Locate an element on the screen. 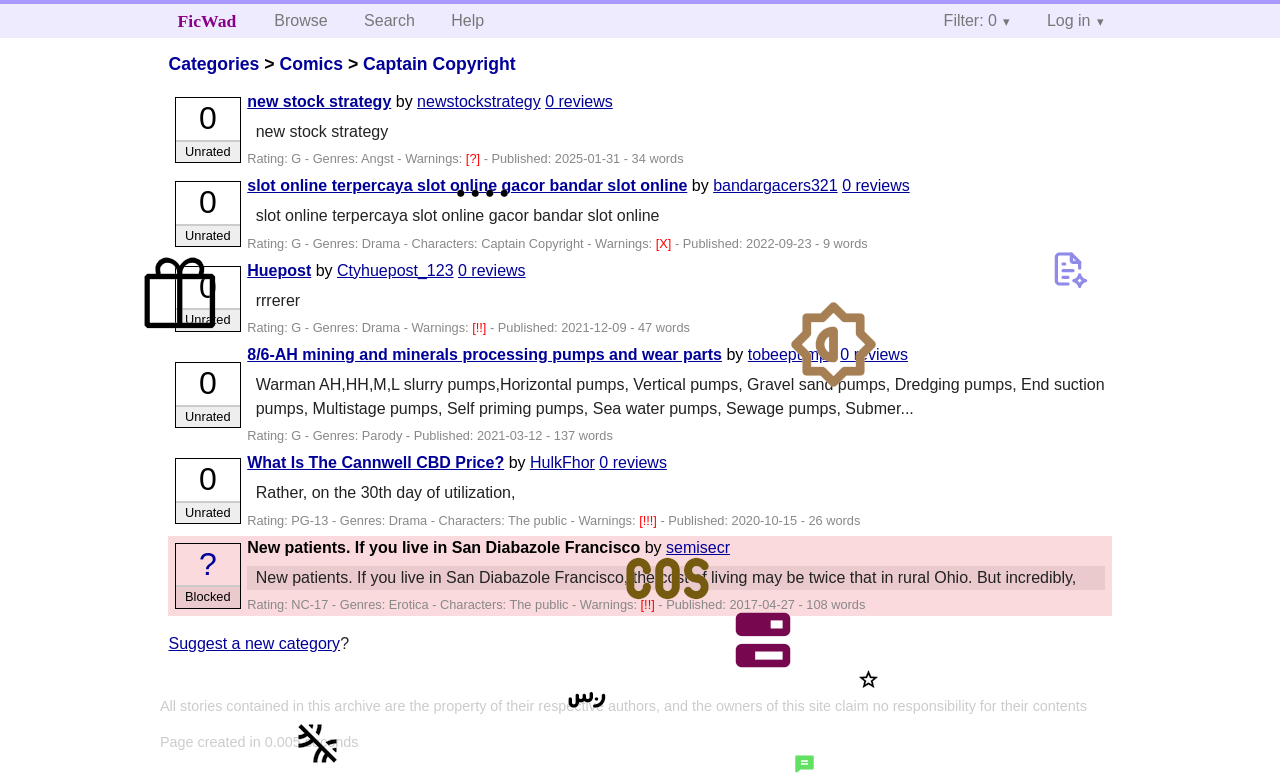 The height and width of the screenshot is (784, 1280). indicates price or amount in Saudi riyals is located at coordinates (586, 699).